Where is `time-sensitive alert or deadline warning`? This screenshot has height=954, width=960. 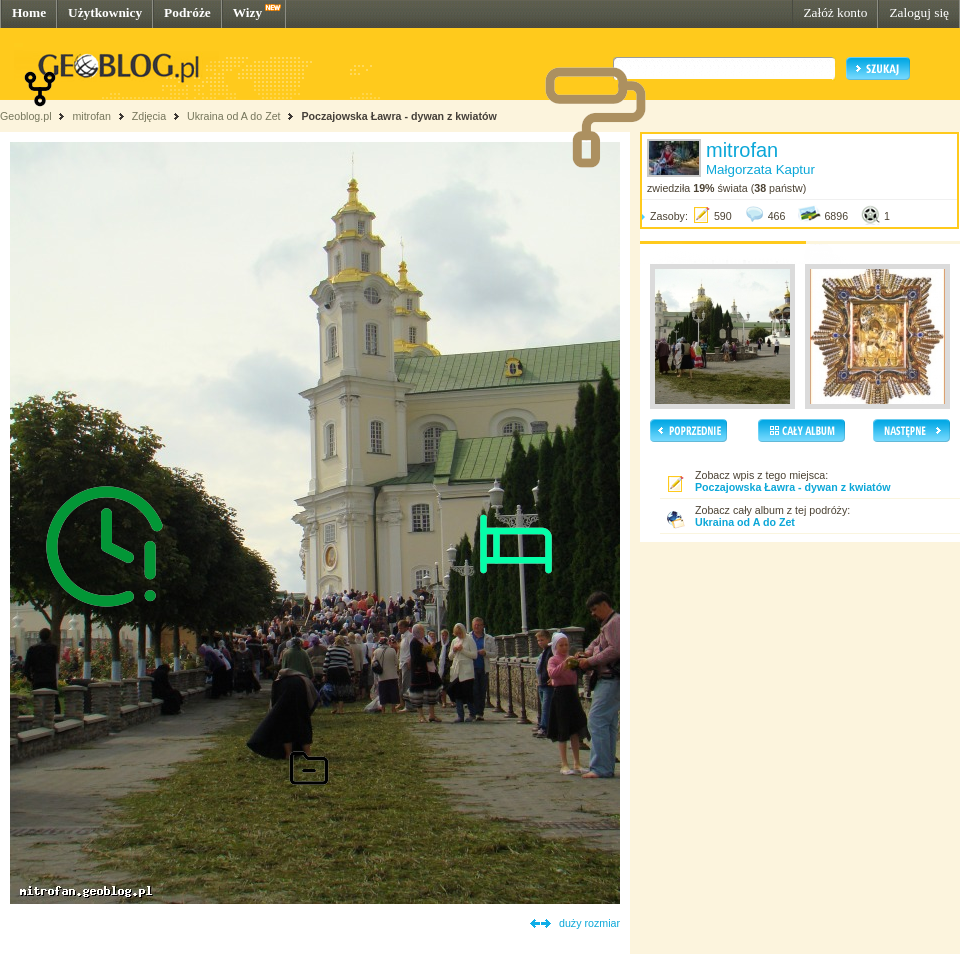
time-sensitive alert or deadline warning is located at coordinates (106, 546).